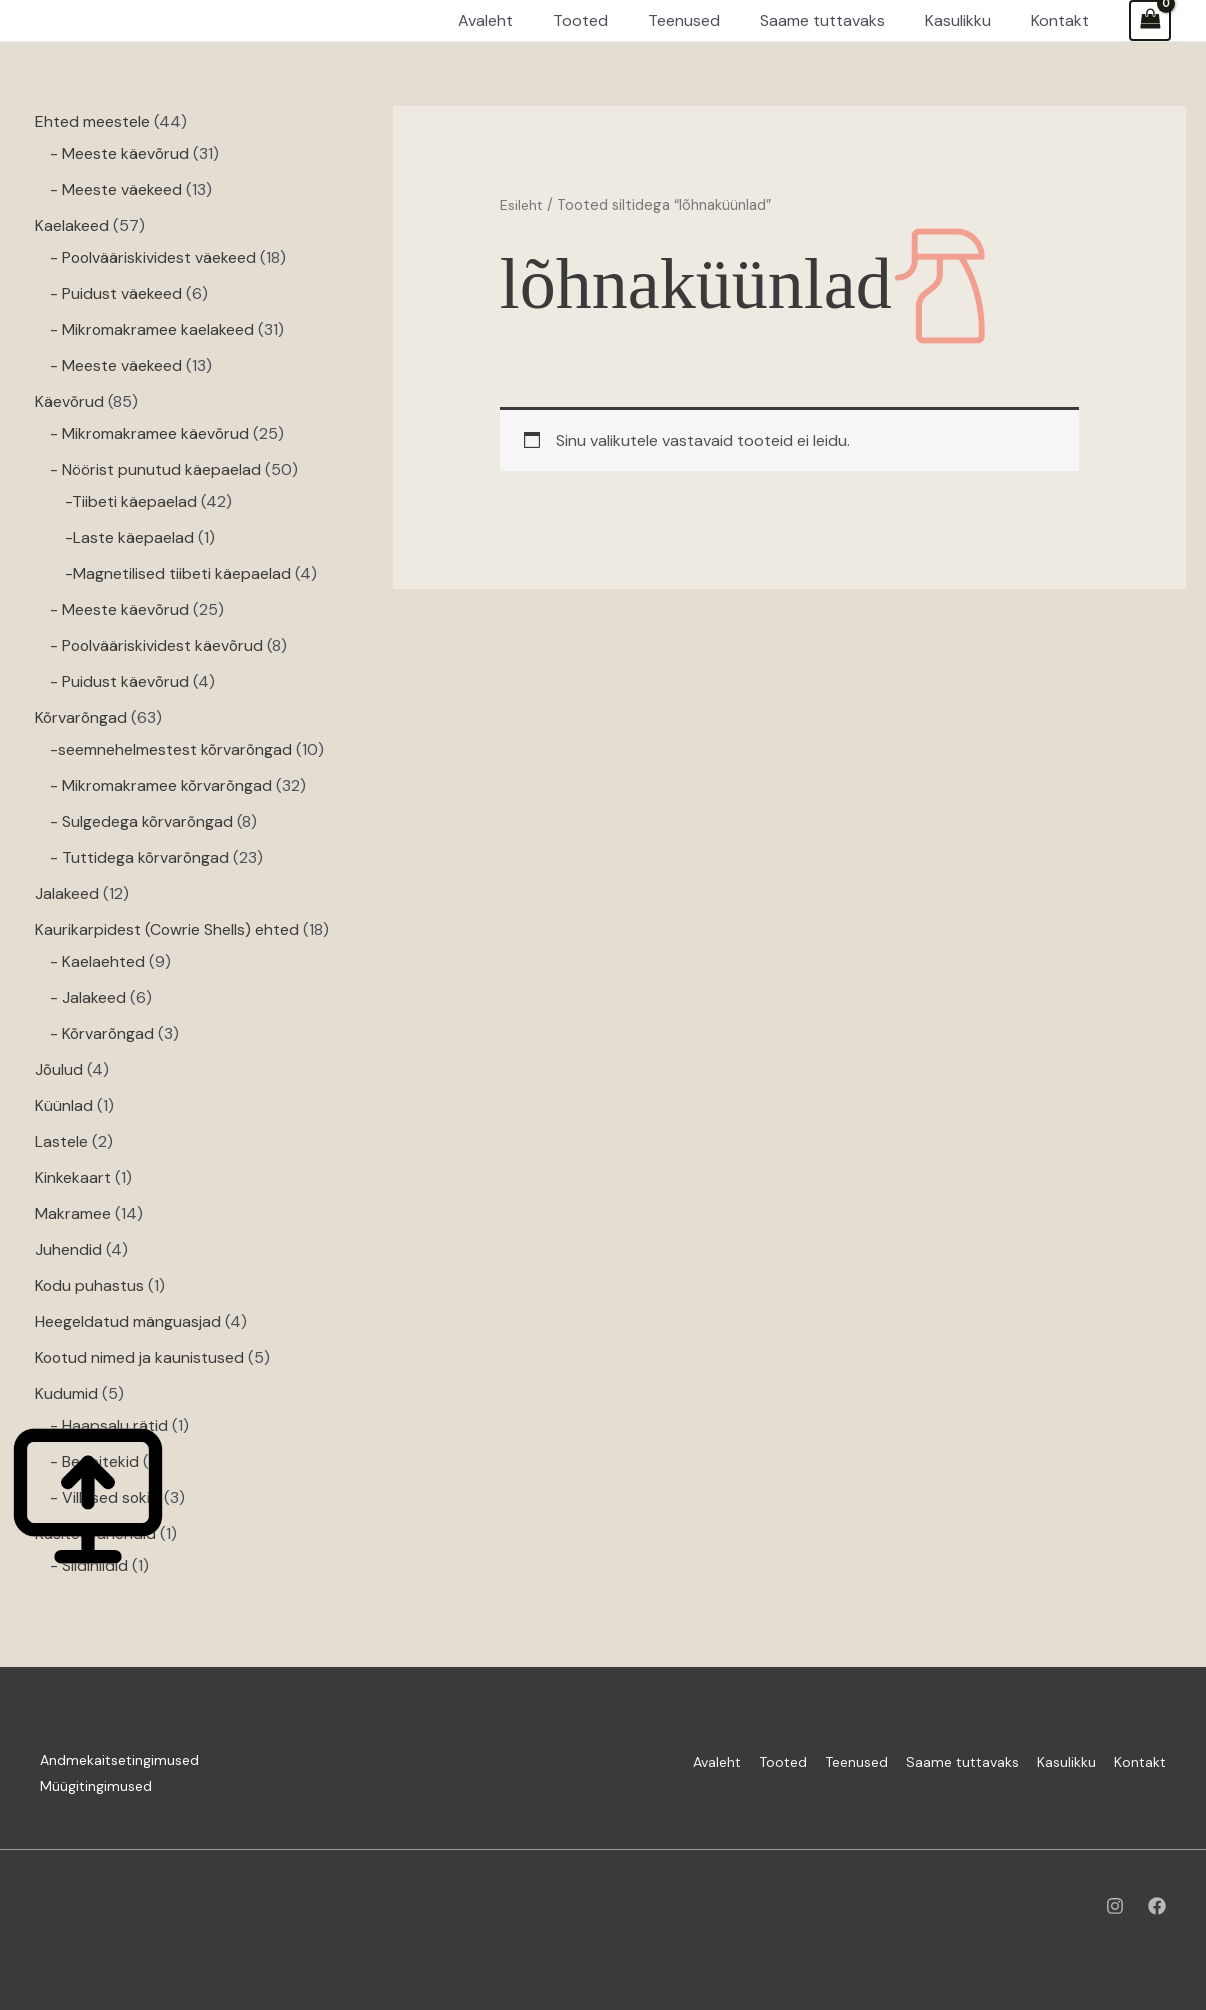 Image resolution: width=1206 pixels, height=2010 pixels. I want to click on access cleaning or maintenance tools, so click(944, 286).